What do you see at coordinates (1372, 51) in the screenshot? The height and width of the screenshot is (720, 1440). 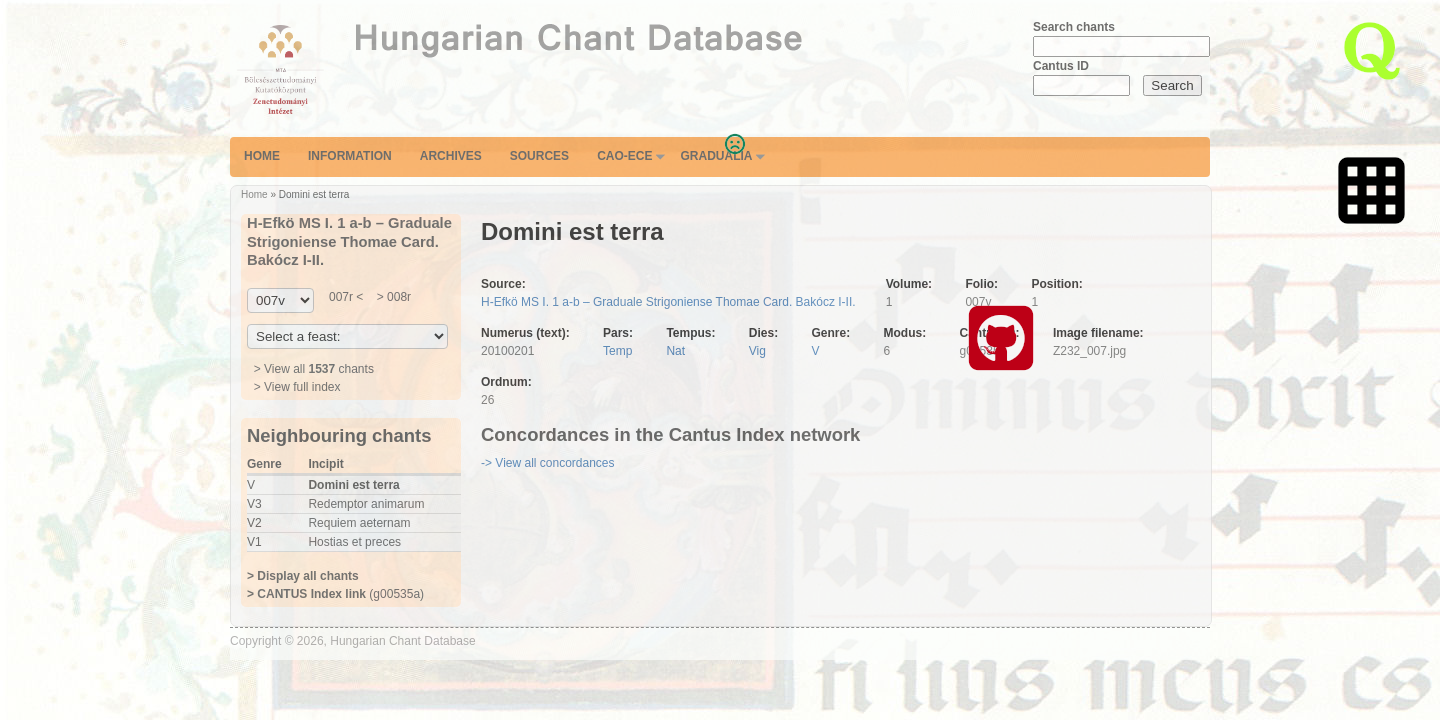 I see `open the Quora app` at bounding box center [1372, 51].